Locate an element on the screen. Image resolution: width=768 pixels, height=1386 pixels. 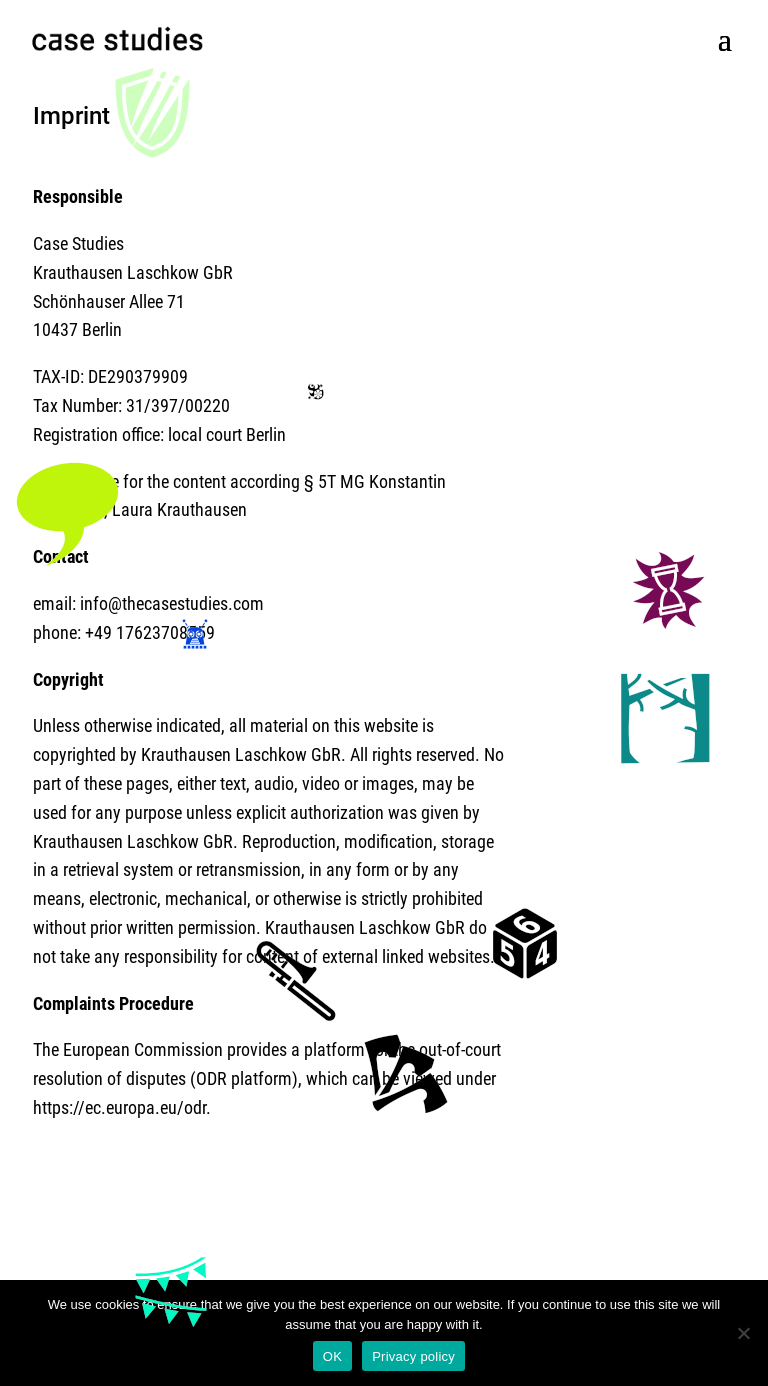
select hatchet or axe weapon type is located at coordinates (405, 1073).